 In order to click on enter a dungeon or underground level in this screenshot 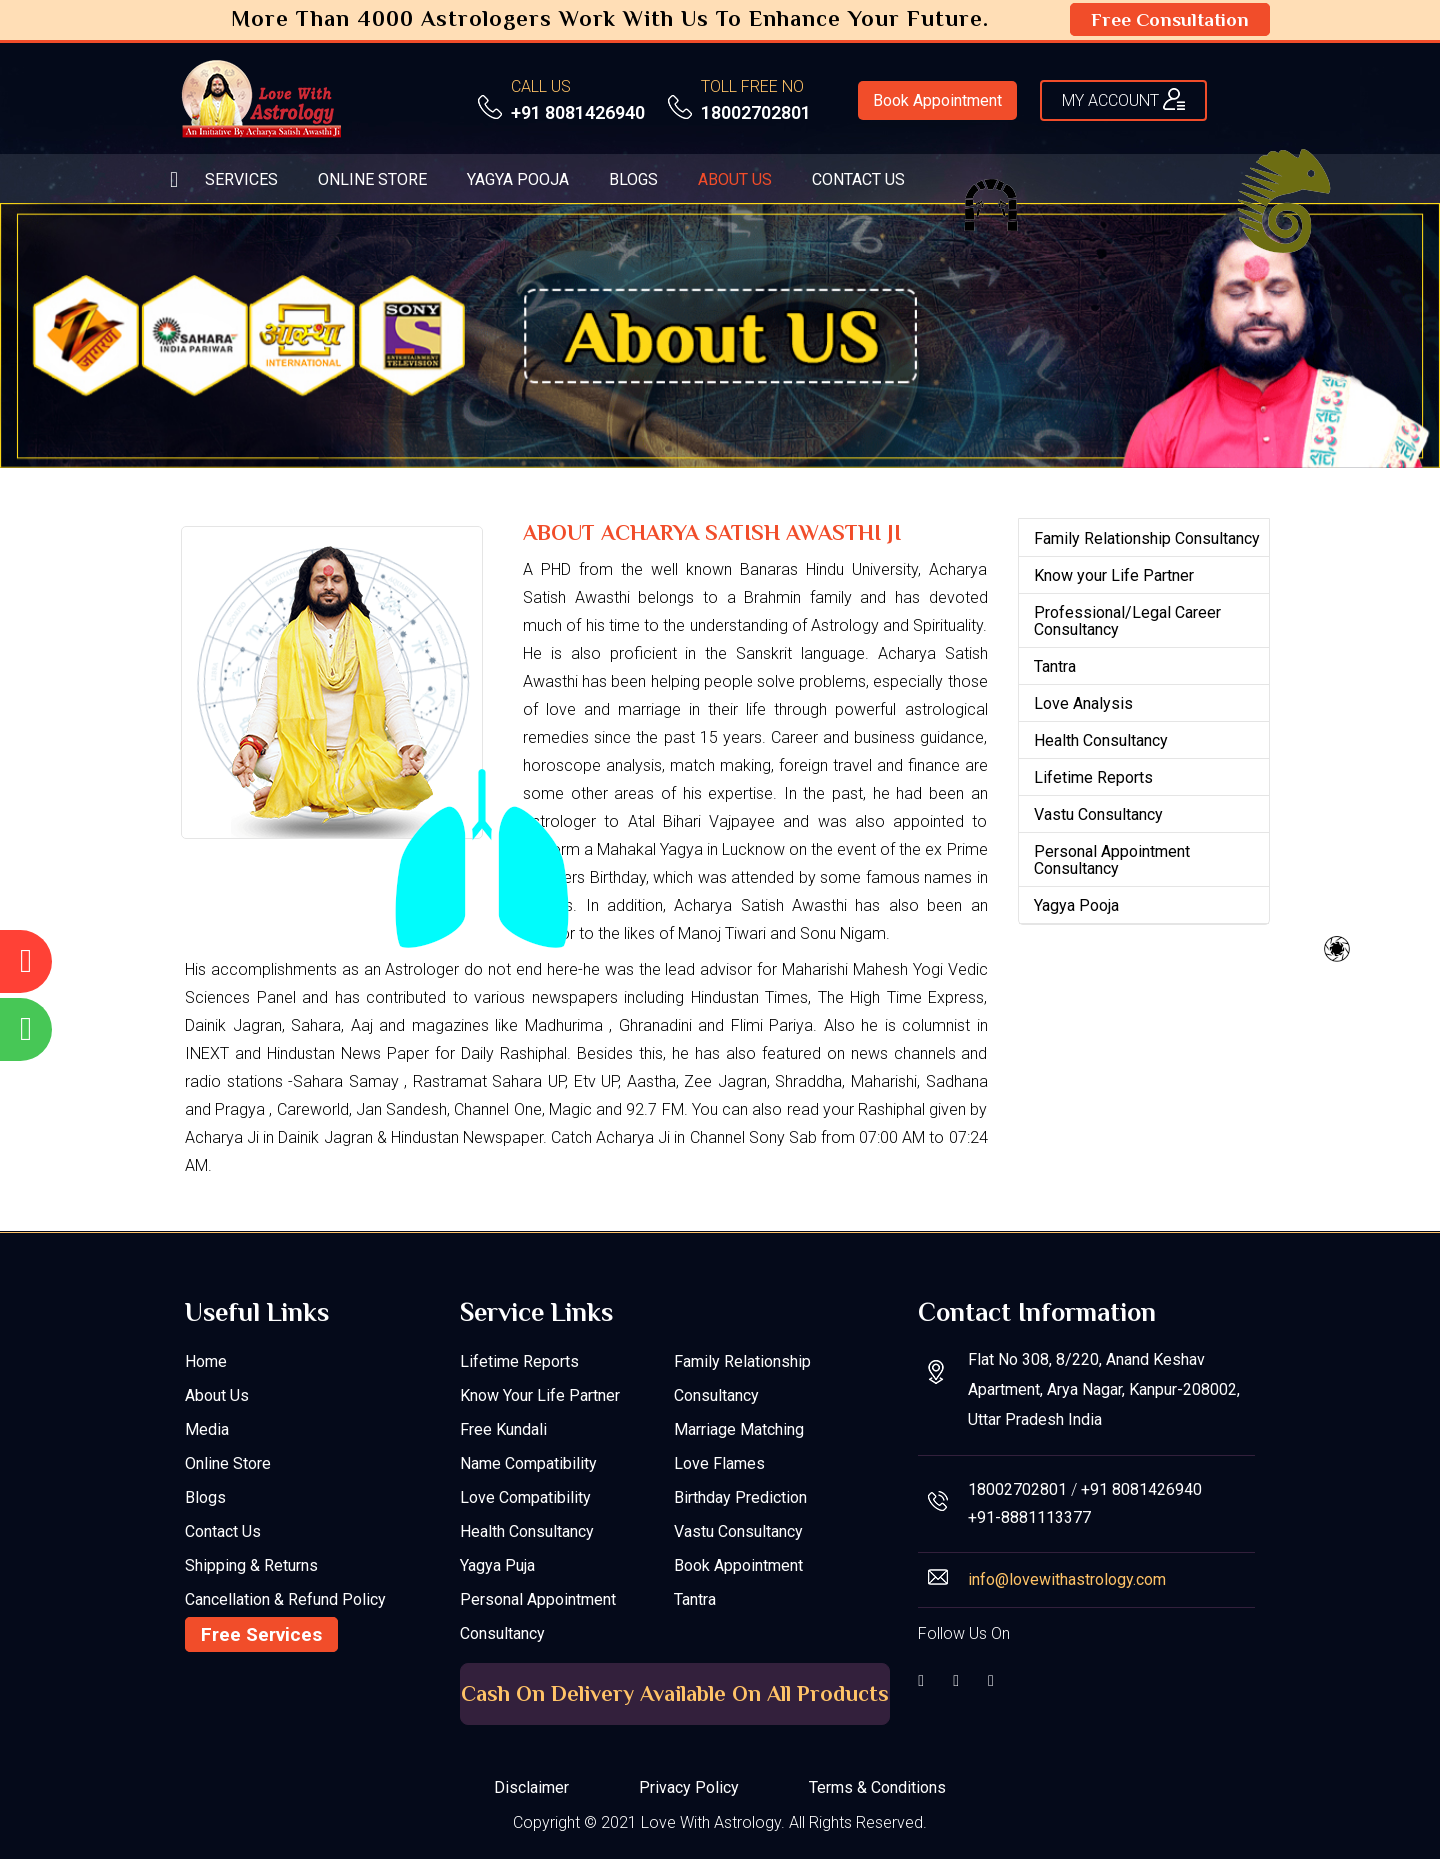, I will do `click(991, 205)`.